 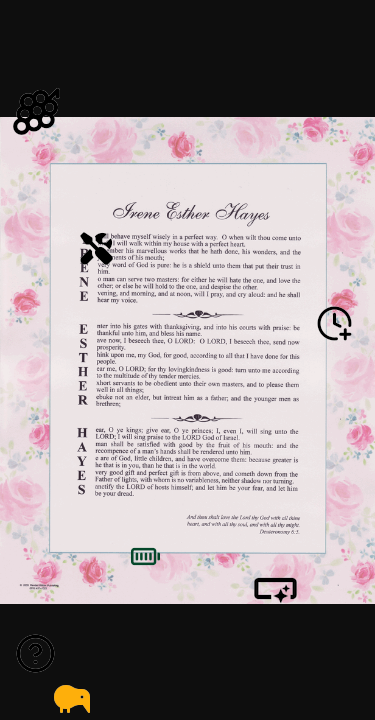 What do you see at coordinates (35, 653) in the screenshot?
I see `access help or support information` at bounding box center [35, 653].